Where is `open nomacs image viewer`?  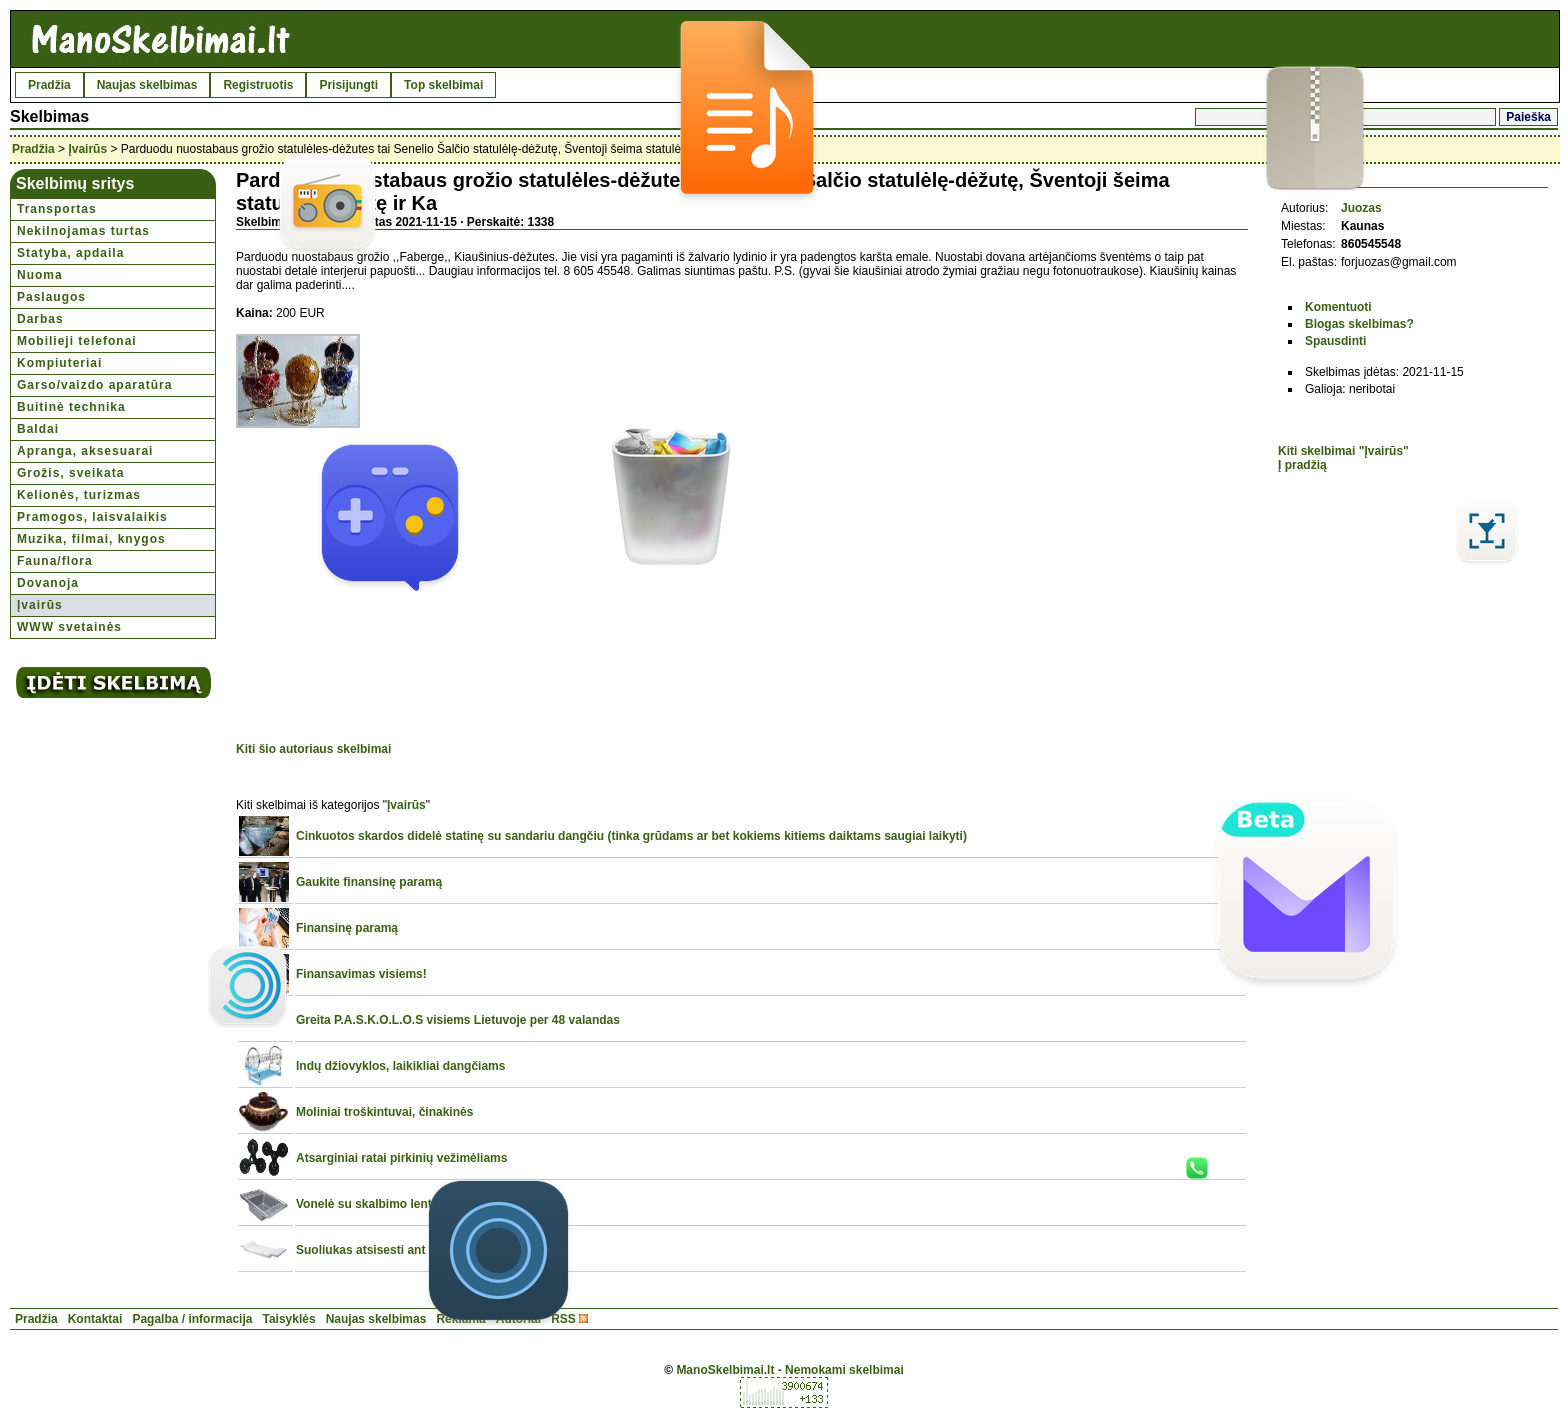
open nomacs image viewer is located at coordinates (1487, 531).